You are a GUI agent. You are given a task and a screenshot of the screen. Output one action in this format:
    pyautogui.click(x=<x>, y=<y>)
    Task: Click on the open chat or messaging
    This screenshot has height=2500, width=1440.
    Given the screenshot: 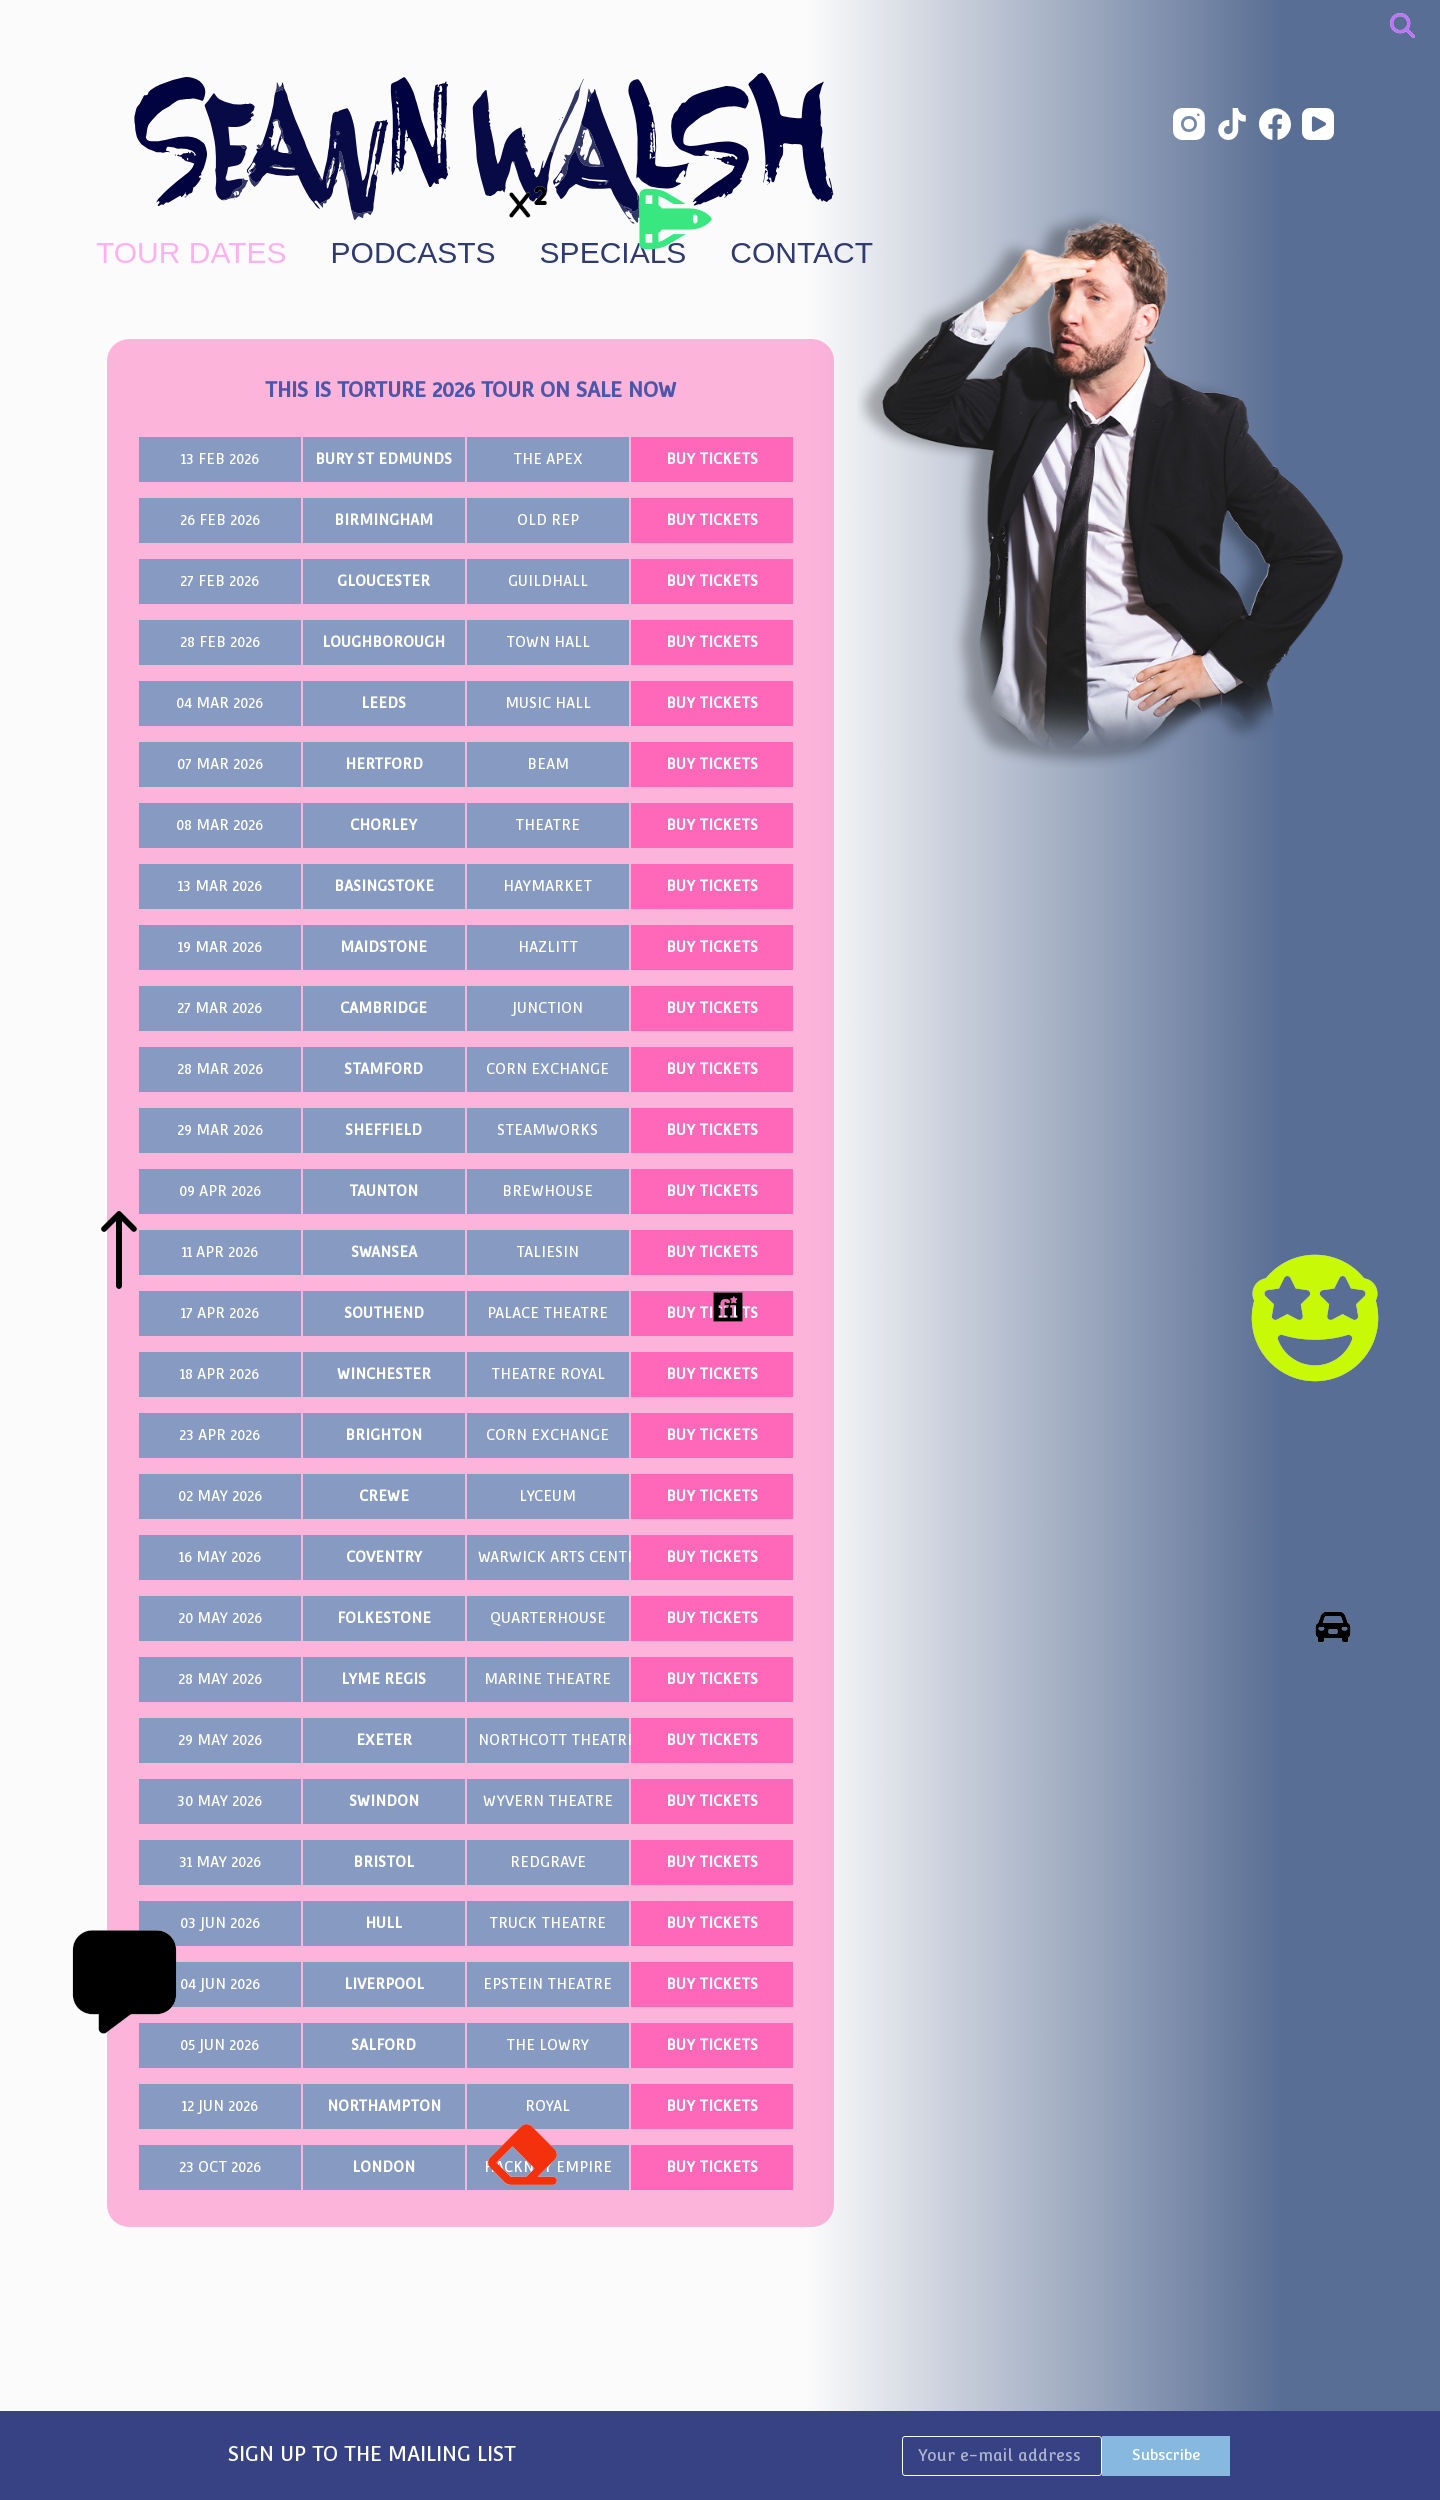 What is the action you would take?
    pyautogui.click(x=124, y=1975)
    